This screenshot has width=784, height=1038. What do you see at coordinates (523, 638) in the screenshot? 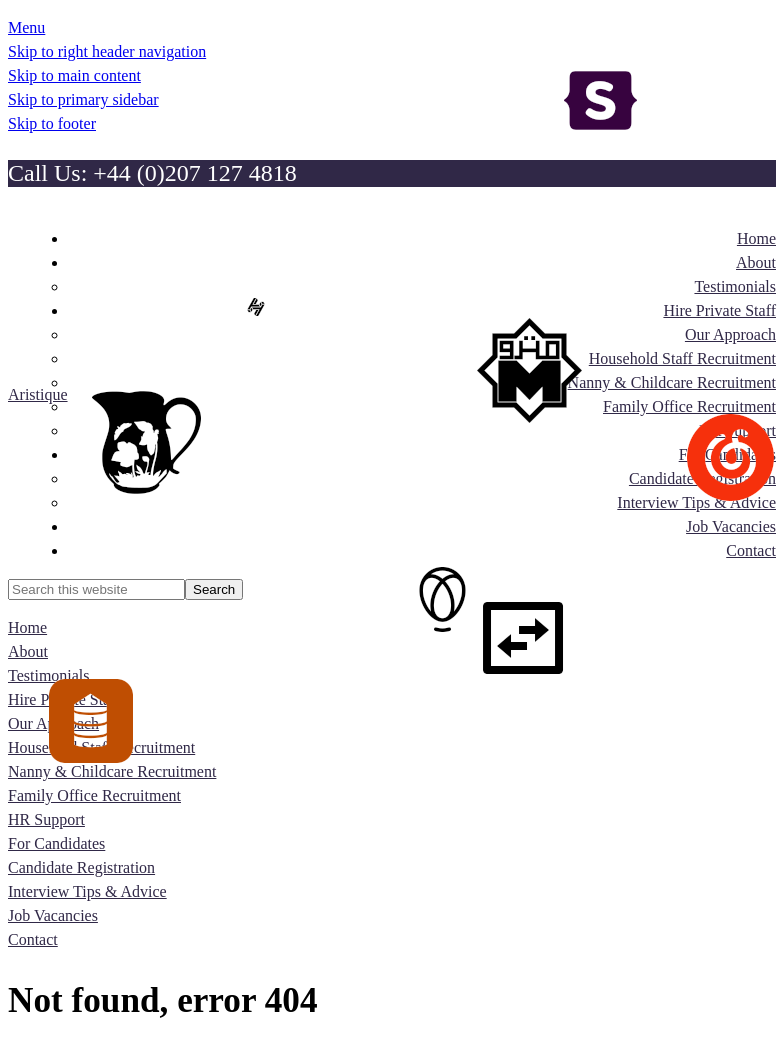
I see `swap or exchange items` at bounding box center [523, 638].